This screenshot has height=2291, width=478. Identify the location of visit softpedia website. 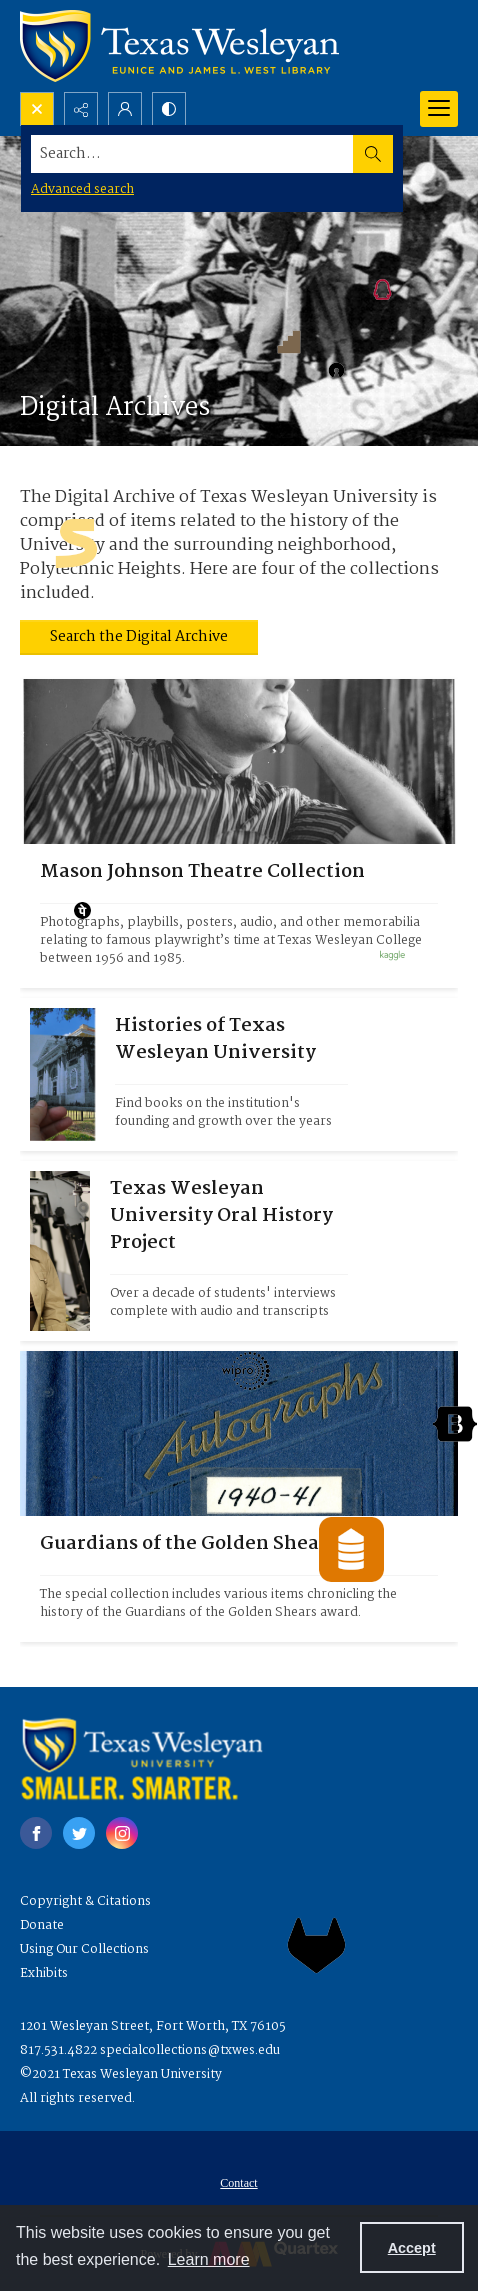
(76, 543).